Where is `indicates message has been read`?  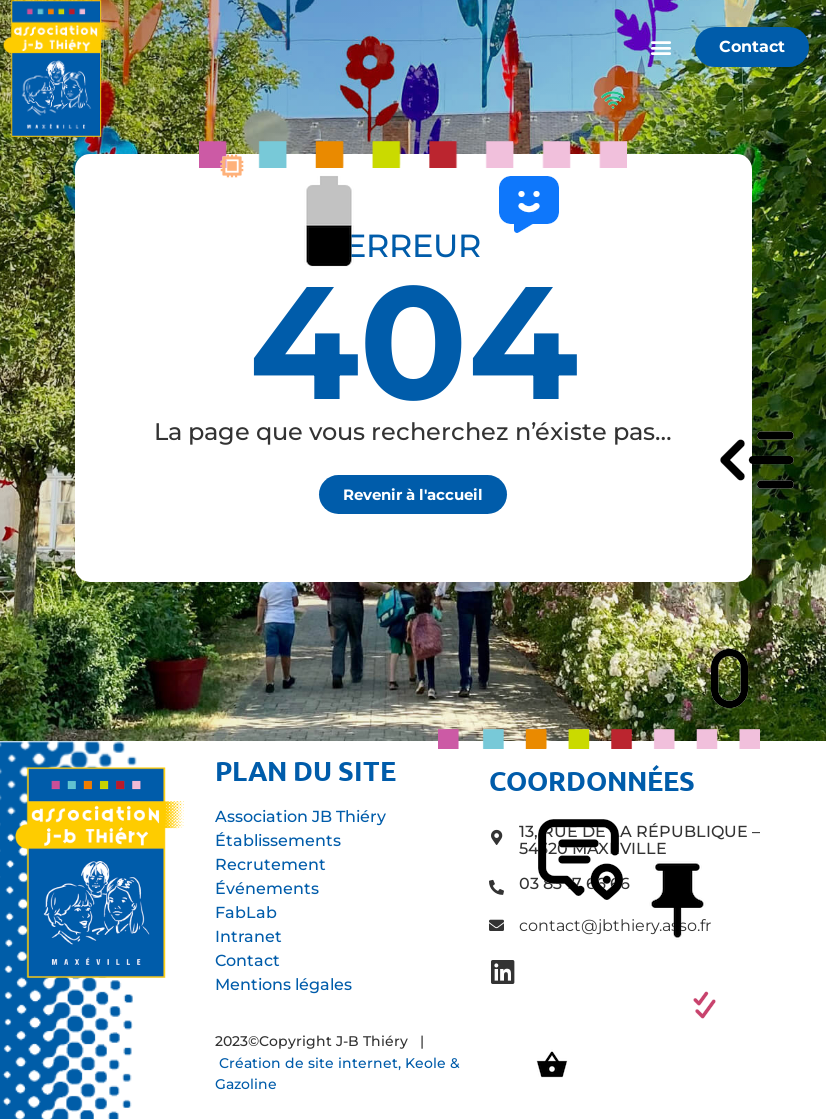 indicates message has been read is located at coordinates (704, 1005).